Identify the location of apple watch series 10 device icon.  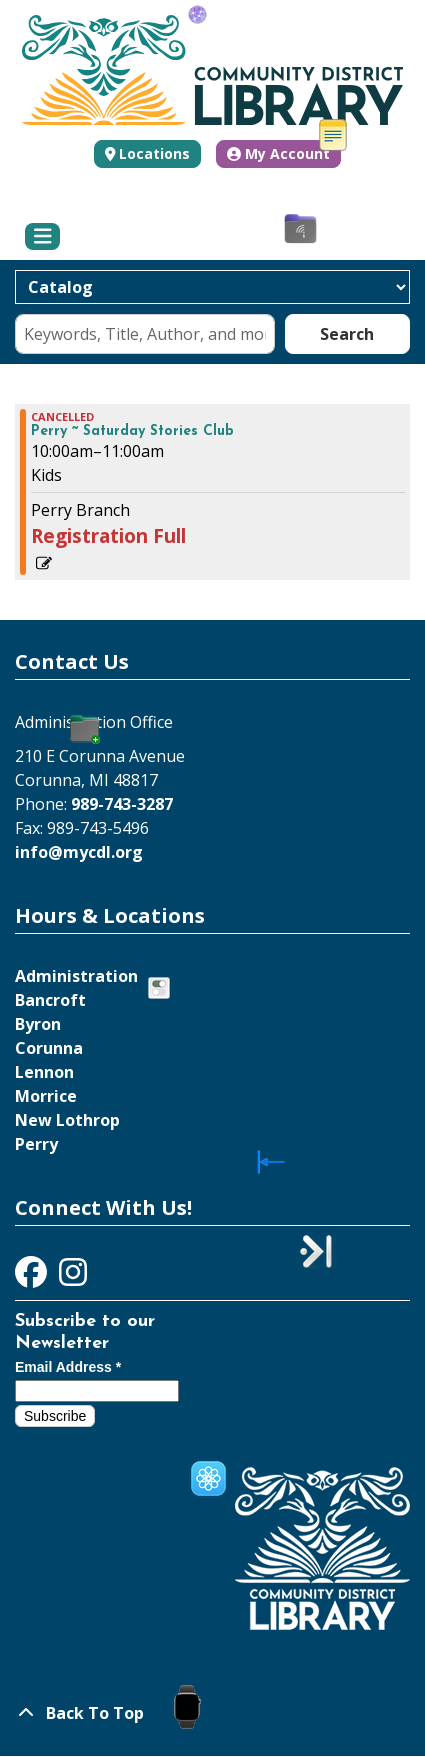
(187, 1707).